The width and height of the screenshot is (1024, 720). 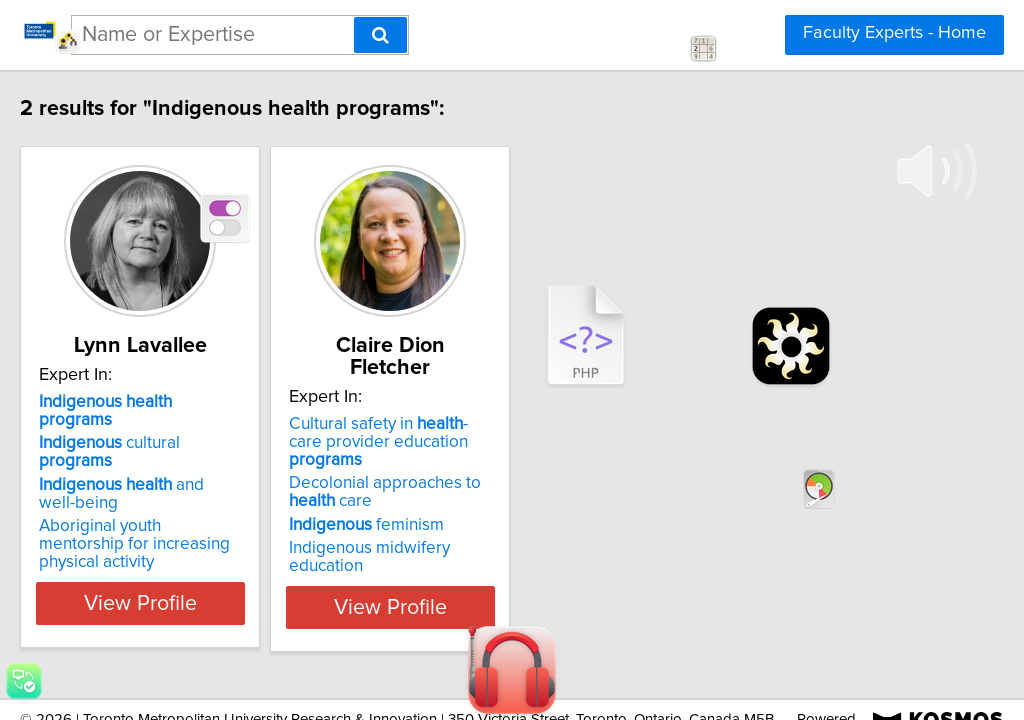 What do you see at coordinates (819, 489) in the screenshot?
I see `open gparted disk partition manager` at bounding box center [819, 489].